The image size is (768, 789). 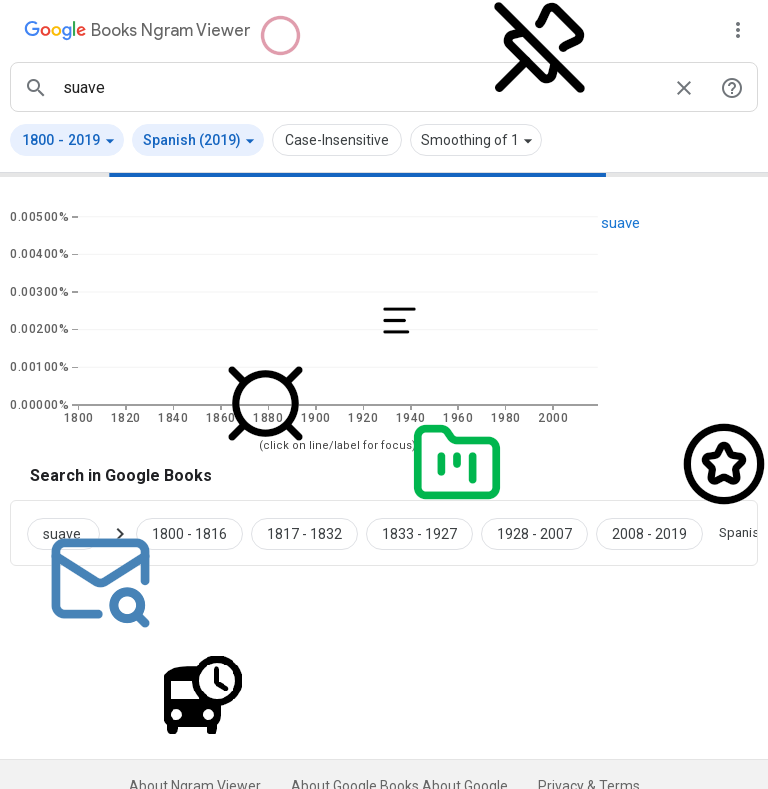 What do you see at coordinates (100, 578) in the screenshot?
I see `search your emails` at bounding box center [100, 578].